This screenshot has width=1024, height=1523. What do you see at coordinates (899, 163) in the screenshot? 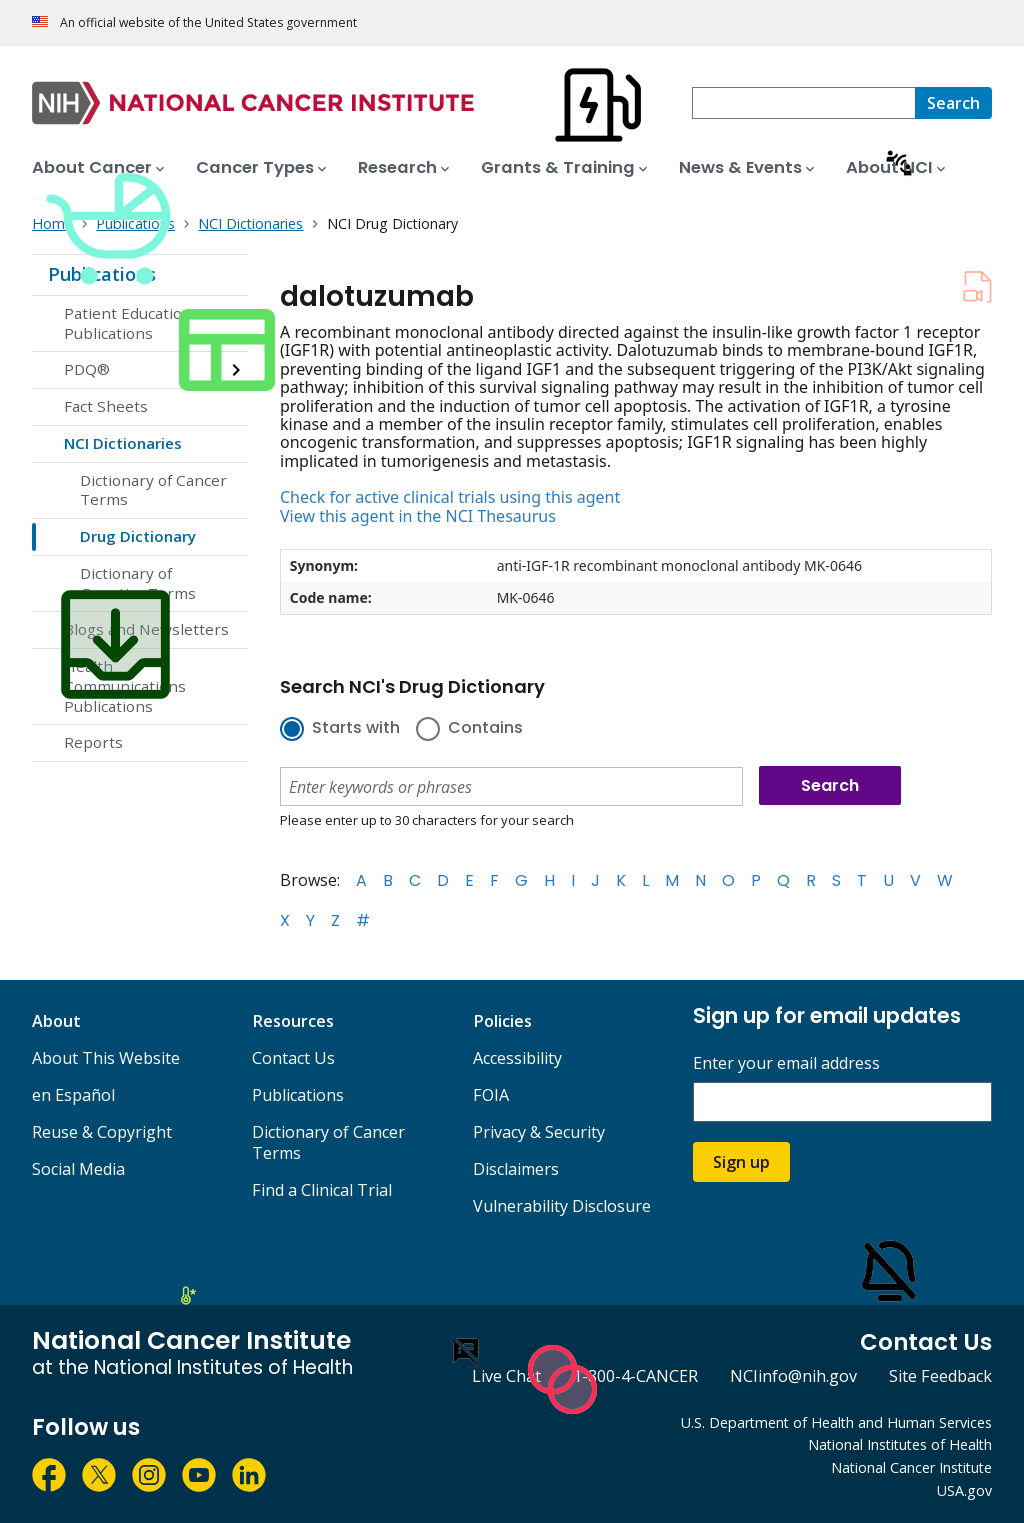
I see `connect with others remotely or contactlessly` at bounding box center [899, 163].